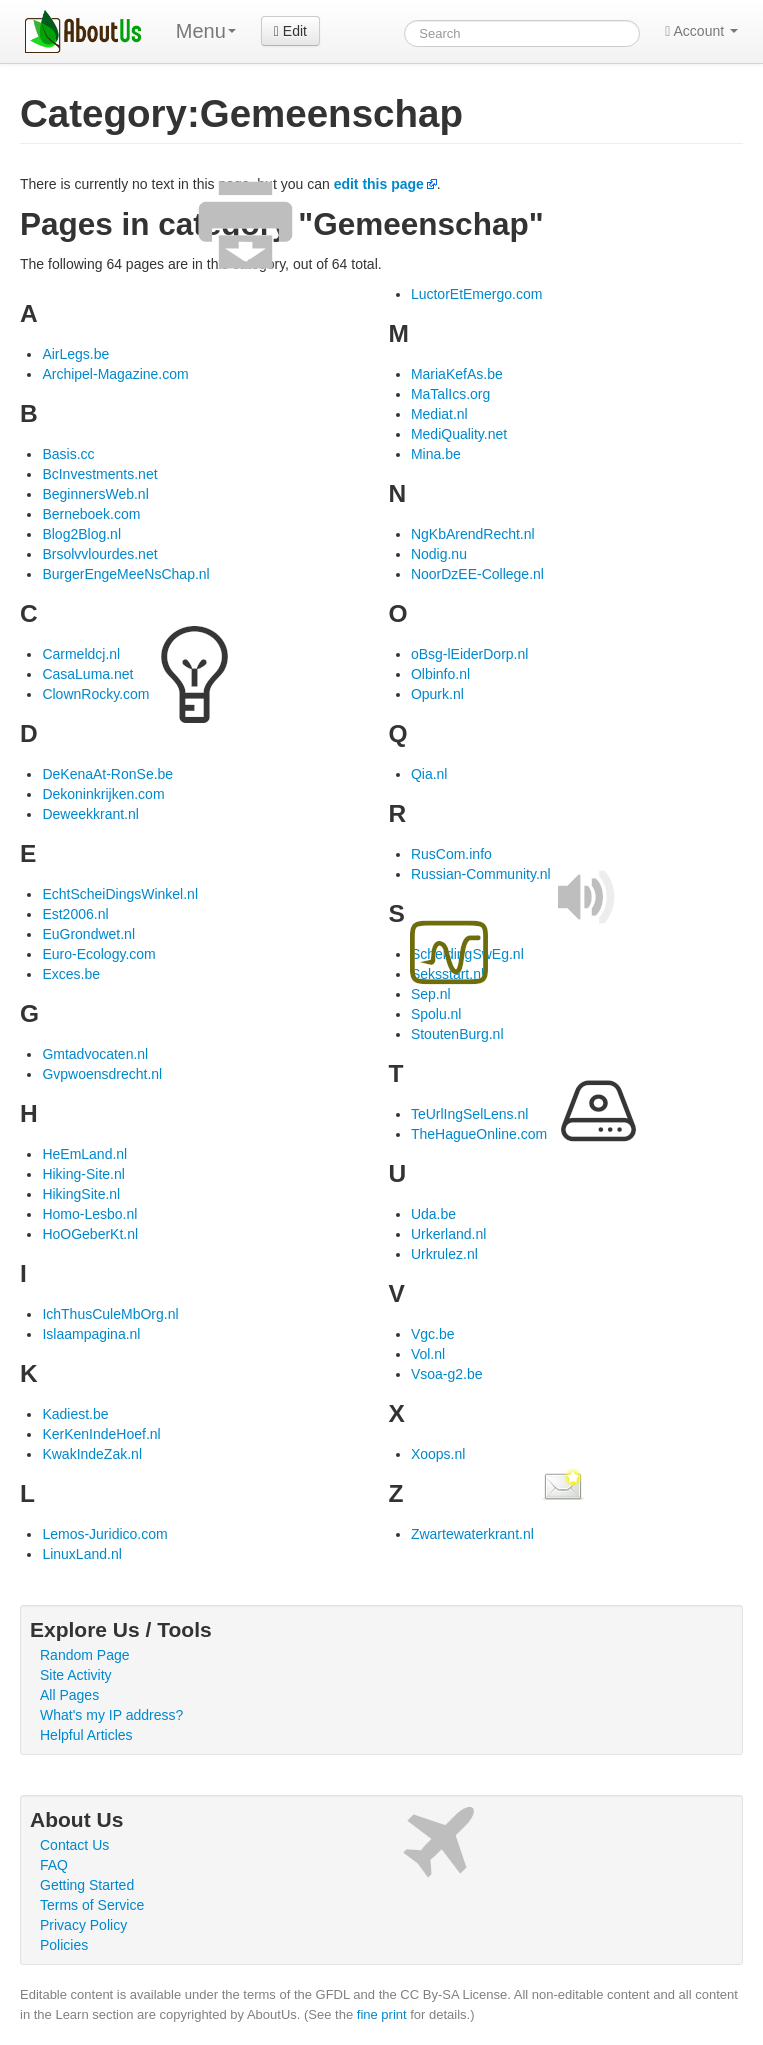 This screenshot has height=2045, width=763. What do you see at coordinates (449, 950) in the screenshot?
I see `view battery usage statistics` at bounding box center [449, 950].